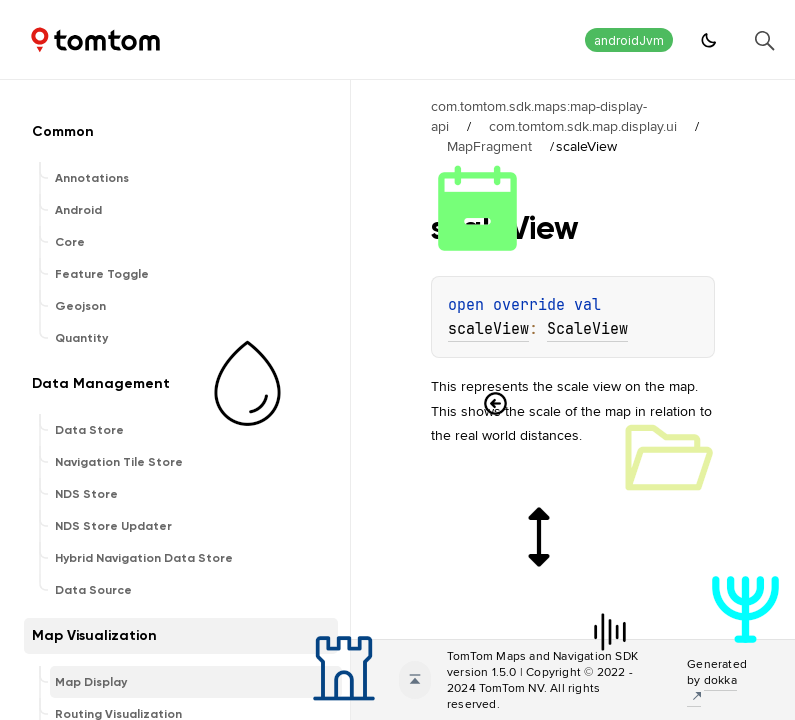 Image resolution: width=795 pixels, height=720 pixels. I want to click on indicates Hanukkah-related content or events, so click(745, 609).